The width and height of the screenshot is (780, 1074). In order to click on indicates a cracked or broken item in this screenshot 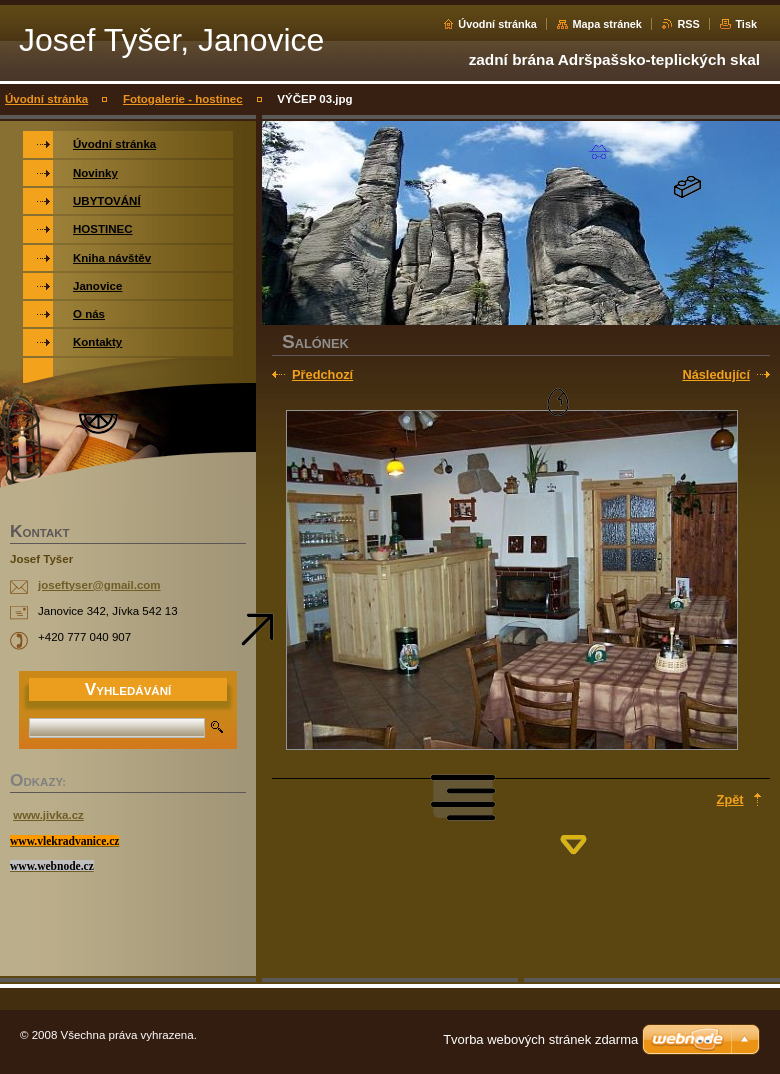, I will do `click(558, 402)`.